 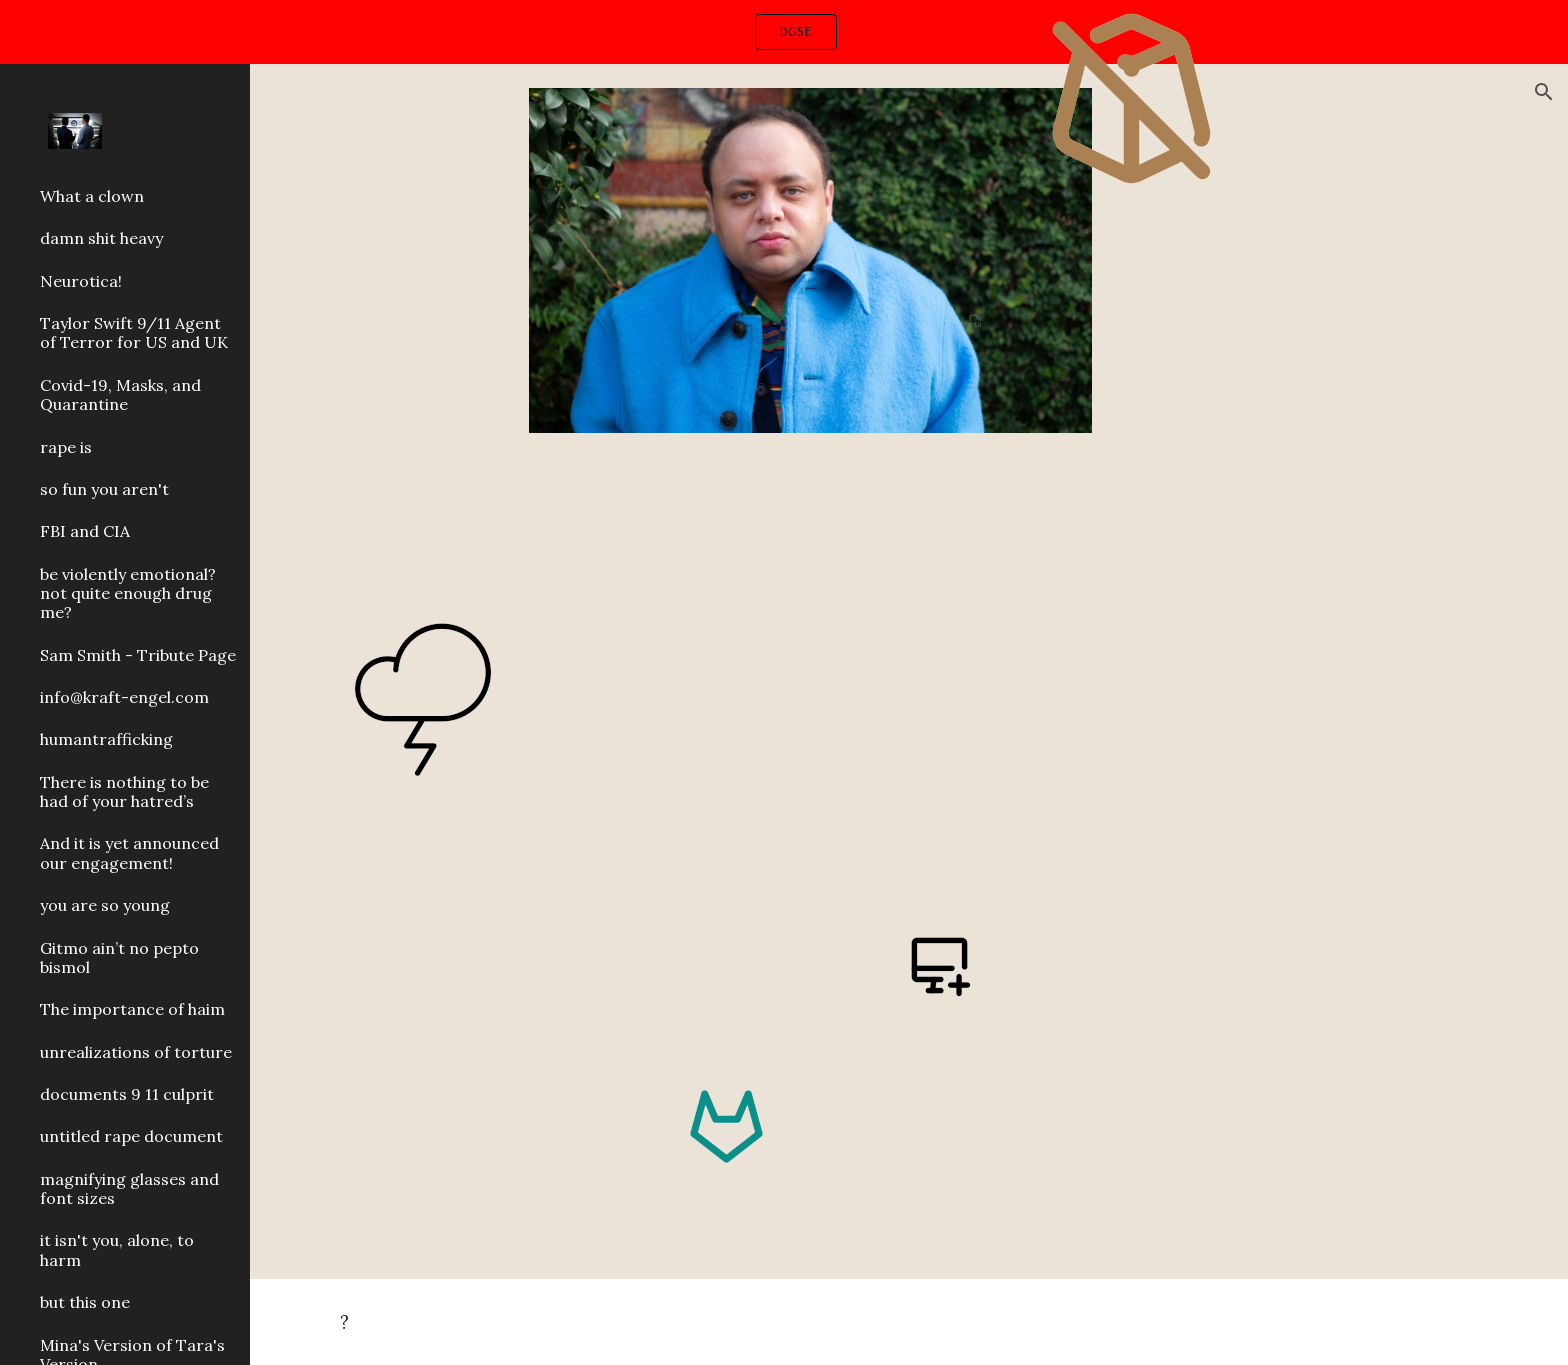 I want to click on add a new desktop device, so click(x=939, y=965).